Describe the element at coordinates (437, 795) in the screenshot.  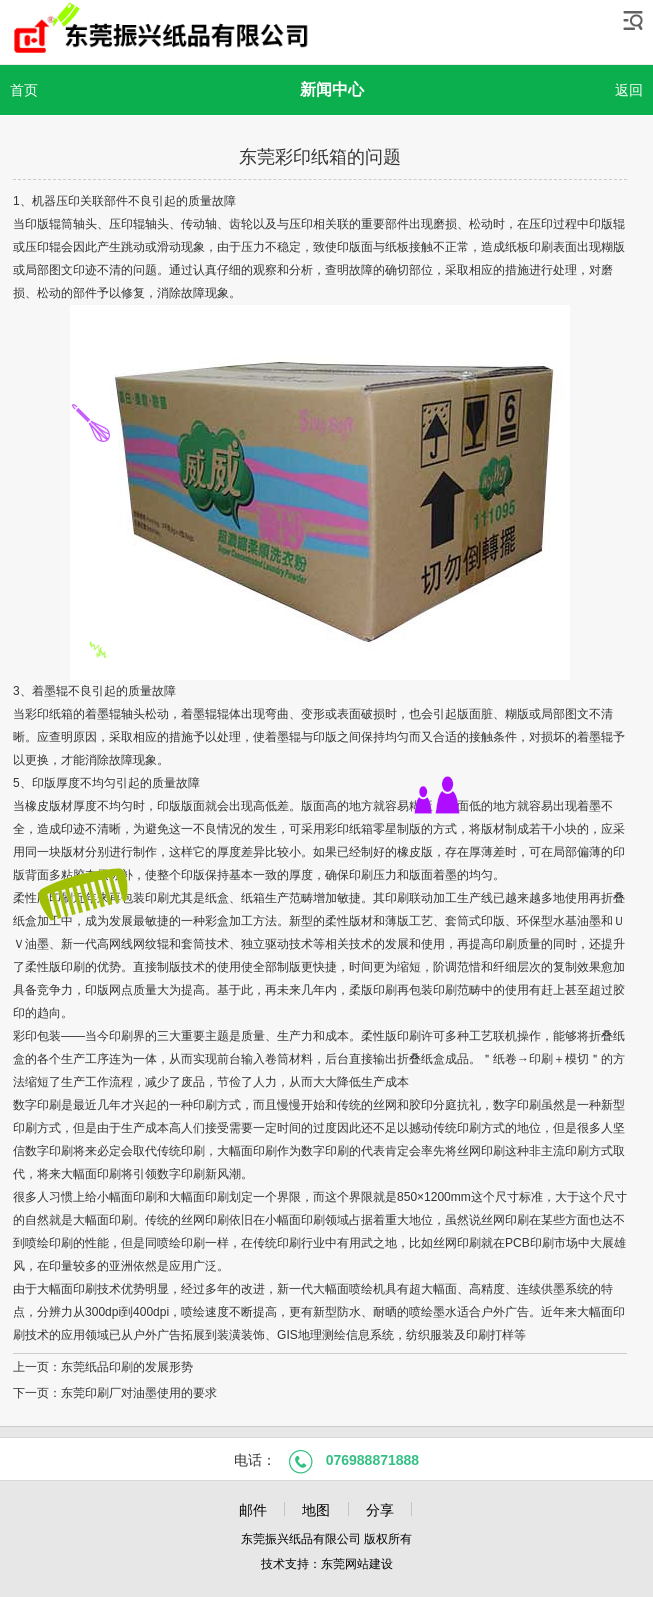
I see `view age-appropriate content settings` at that location.